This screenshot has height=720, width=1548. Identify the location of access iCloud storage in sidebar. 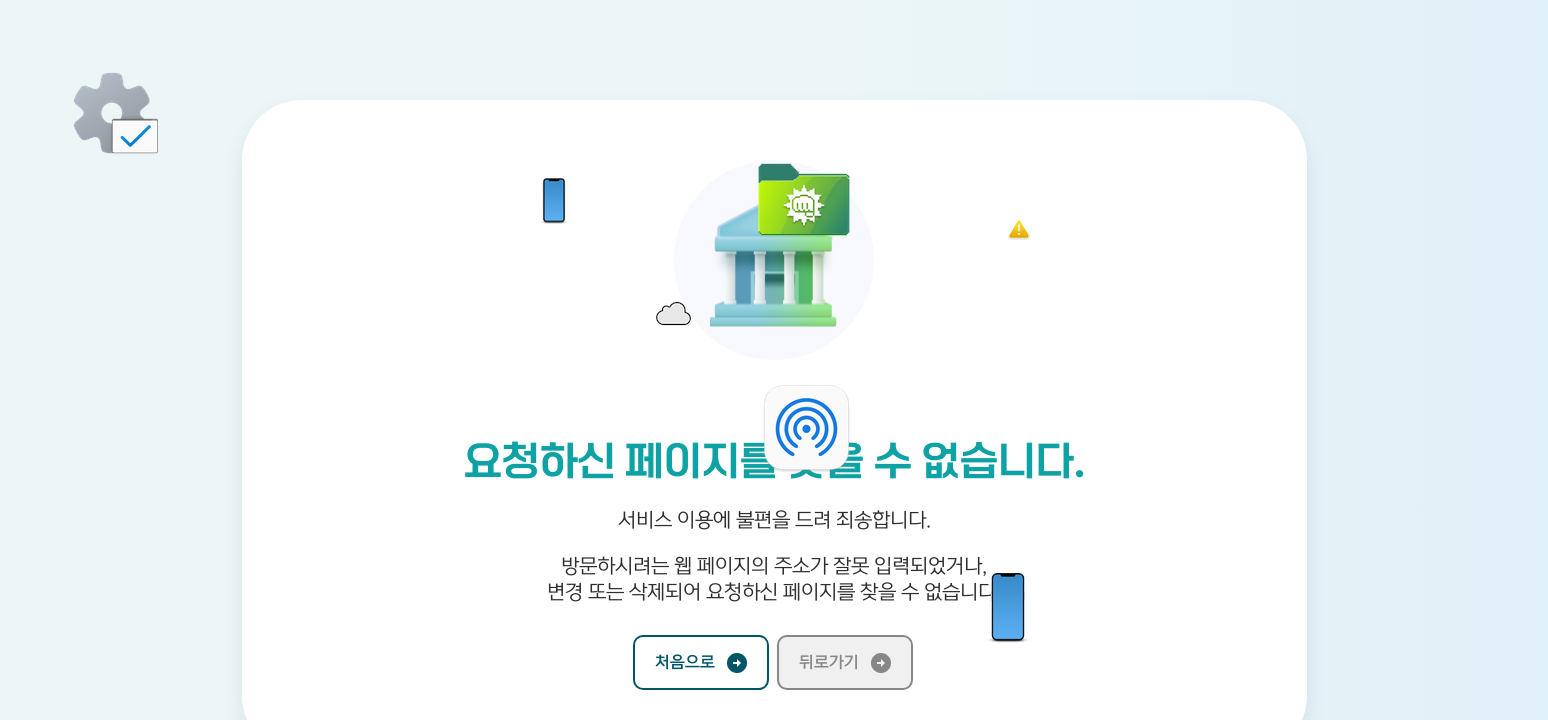
(673, 313).